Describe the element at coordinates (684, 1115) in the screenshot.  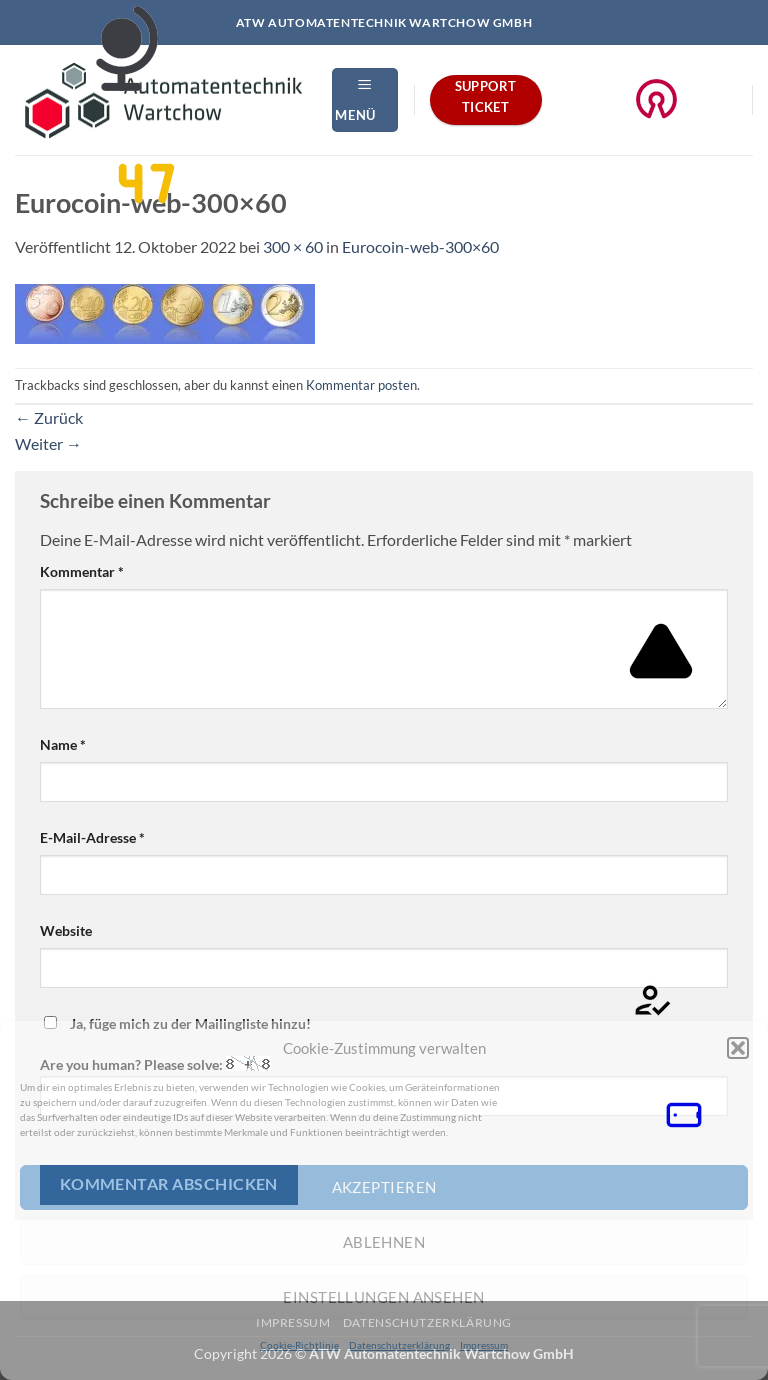
I see `rotate device to landscape mode` at that location.